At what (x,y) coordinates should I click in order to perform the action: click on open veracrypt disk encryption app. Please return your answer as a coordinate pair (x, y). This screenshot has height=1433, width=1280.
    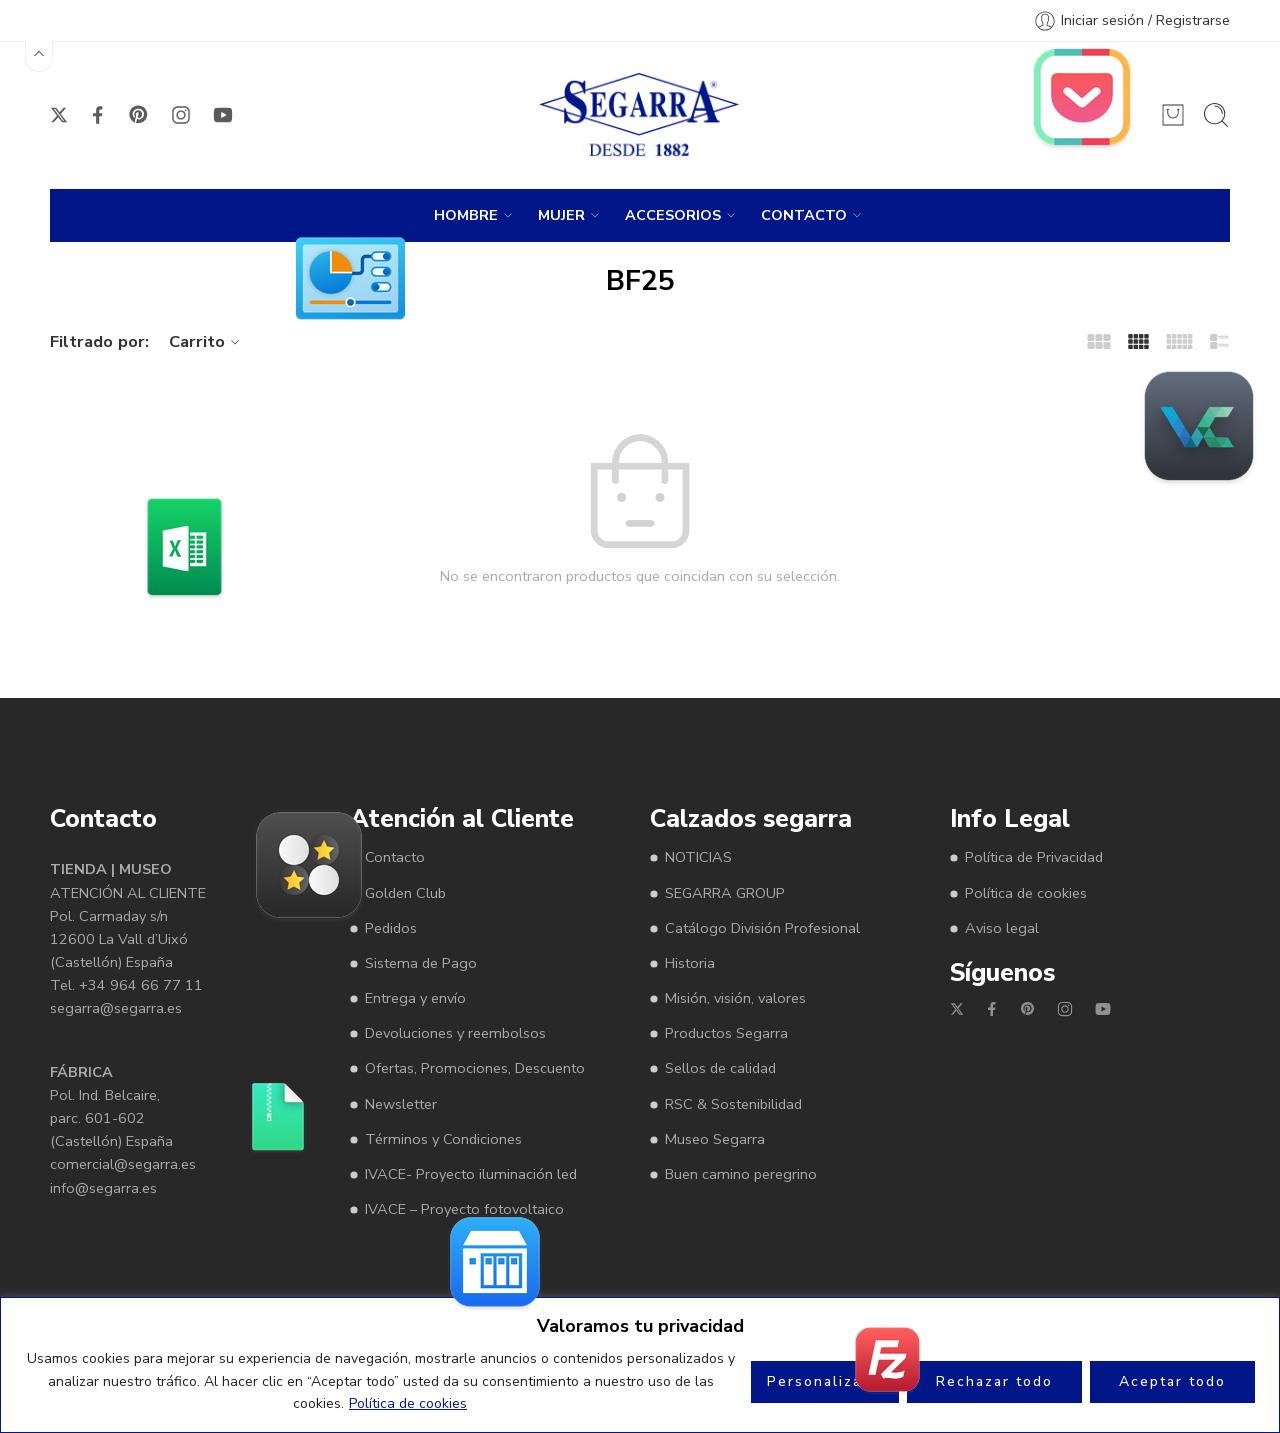
    Looking at the image, I should click on (1199, 426).